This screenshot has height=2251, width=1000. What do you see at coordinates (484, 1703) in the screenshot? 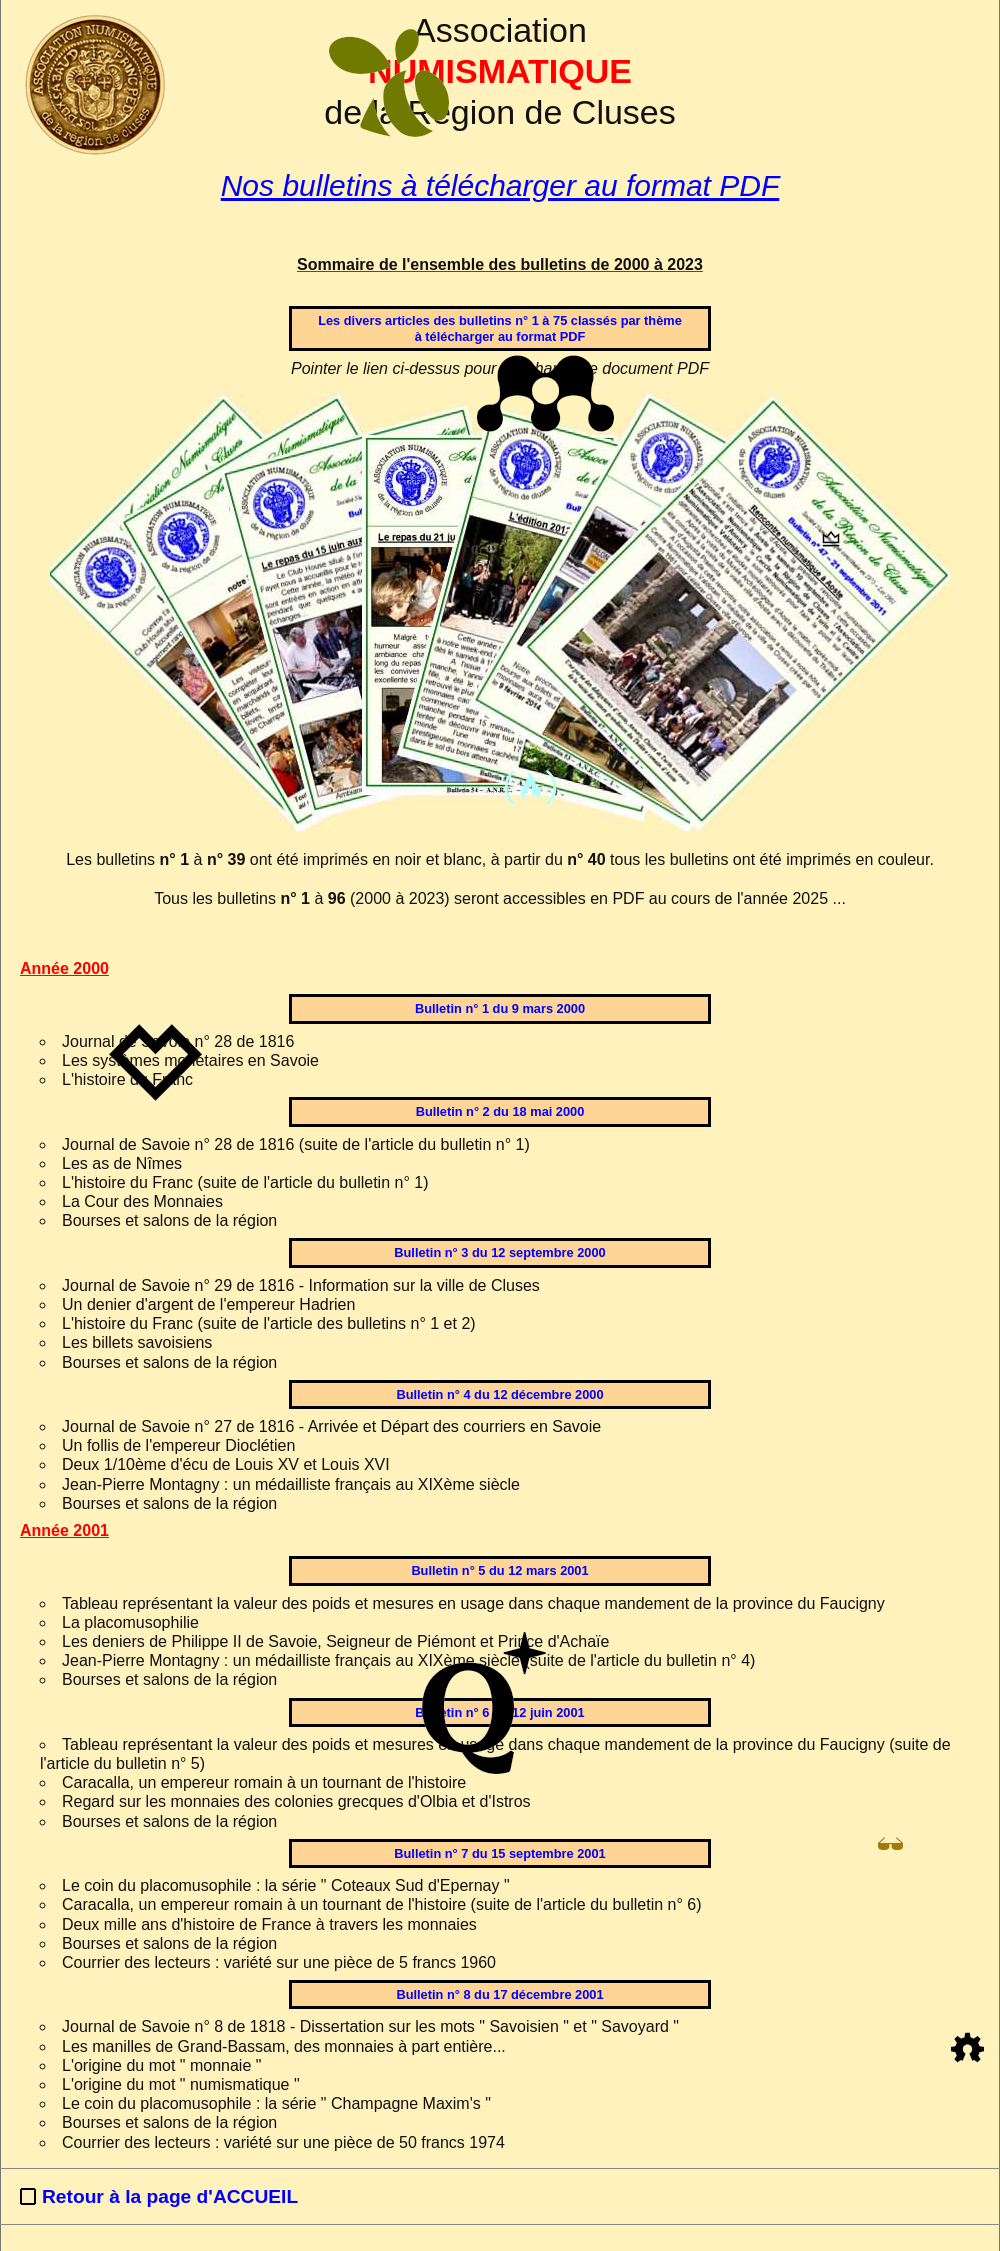
I see `open qwant search engine` at bounding box center [484, 1703].